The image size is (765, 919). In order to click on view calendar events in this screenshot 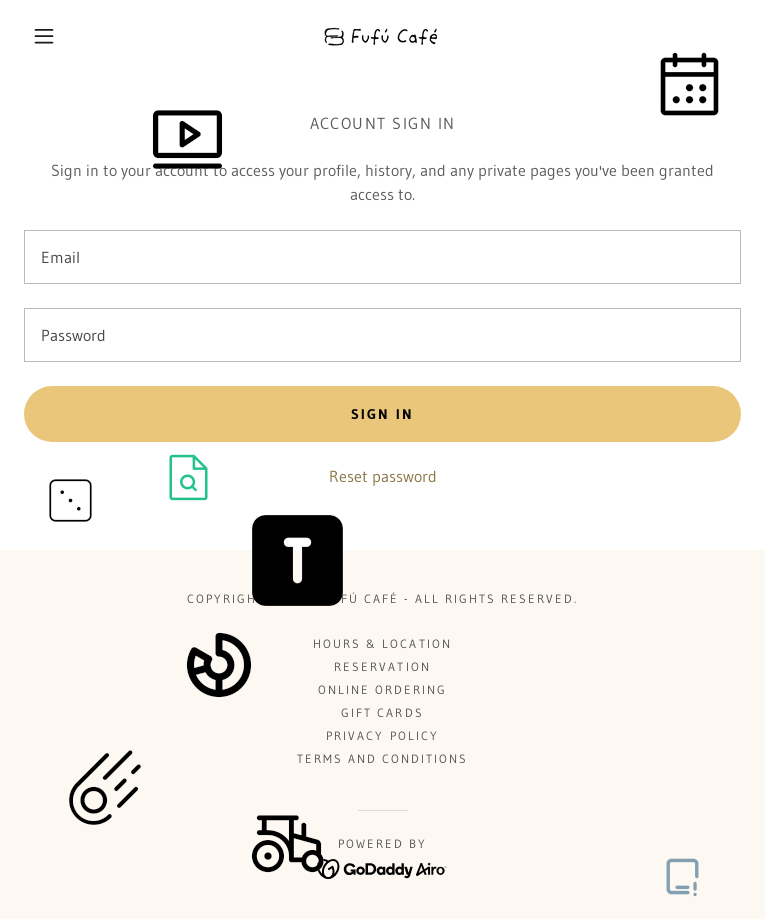, I will do `click(689, 86)`.